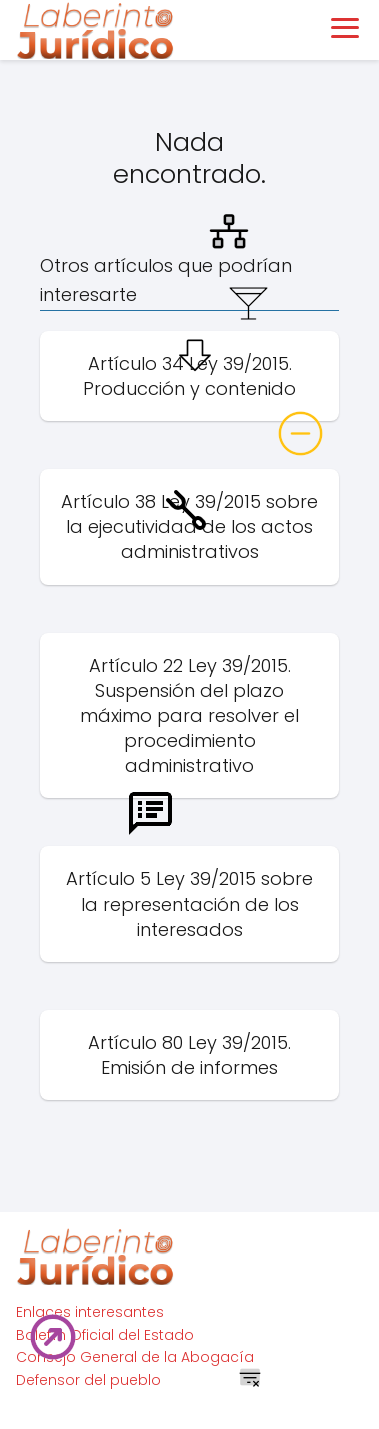 This screenshot has height=1429, width=379. Describe the element at coordinates (229, 232) in the screenshot. I see `view network topology or connected devices` at that location.